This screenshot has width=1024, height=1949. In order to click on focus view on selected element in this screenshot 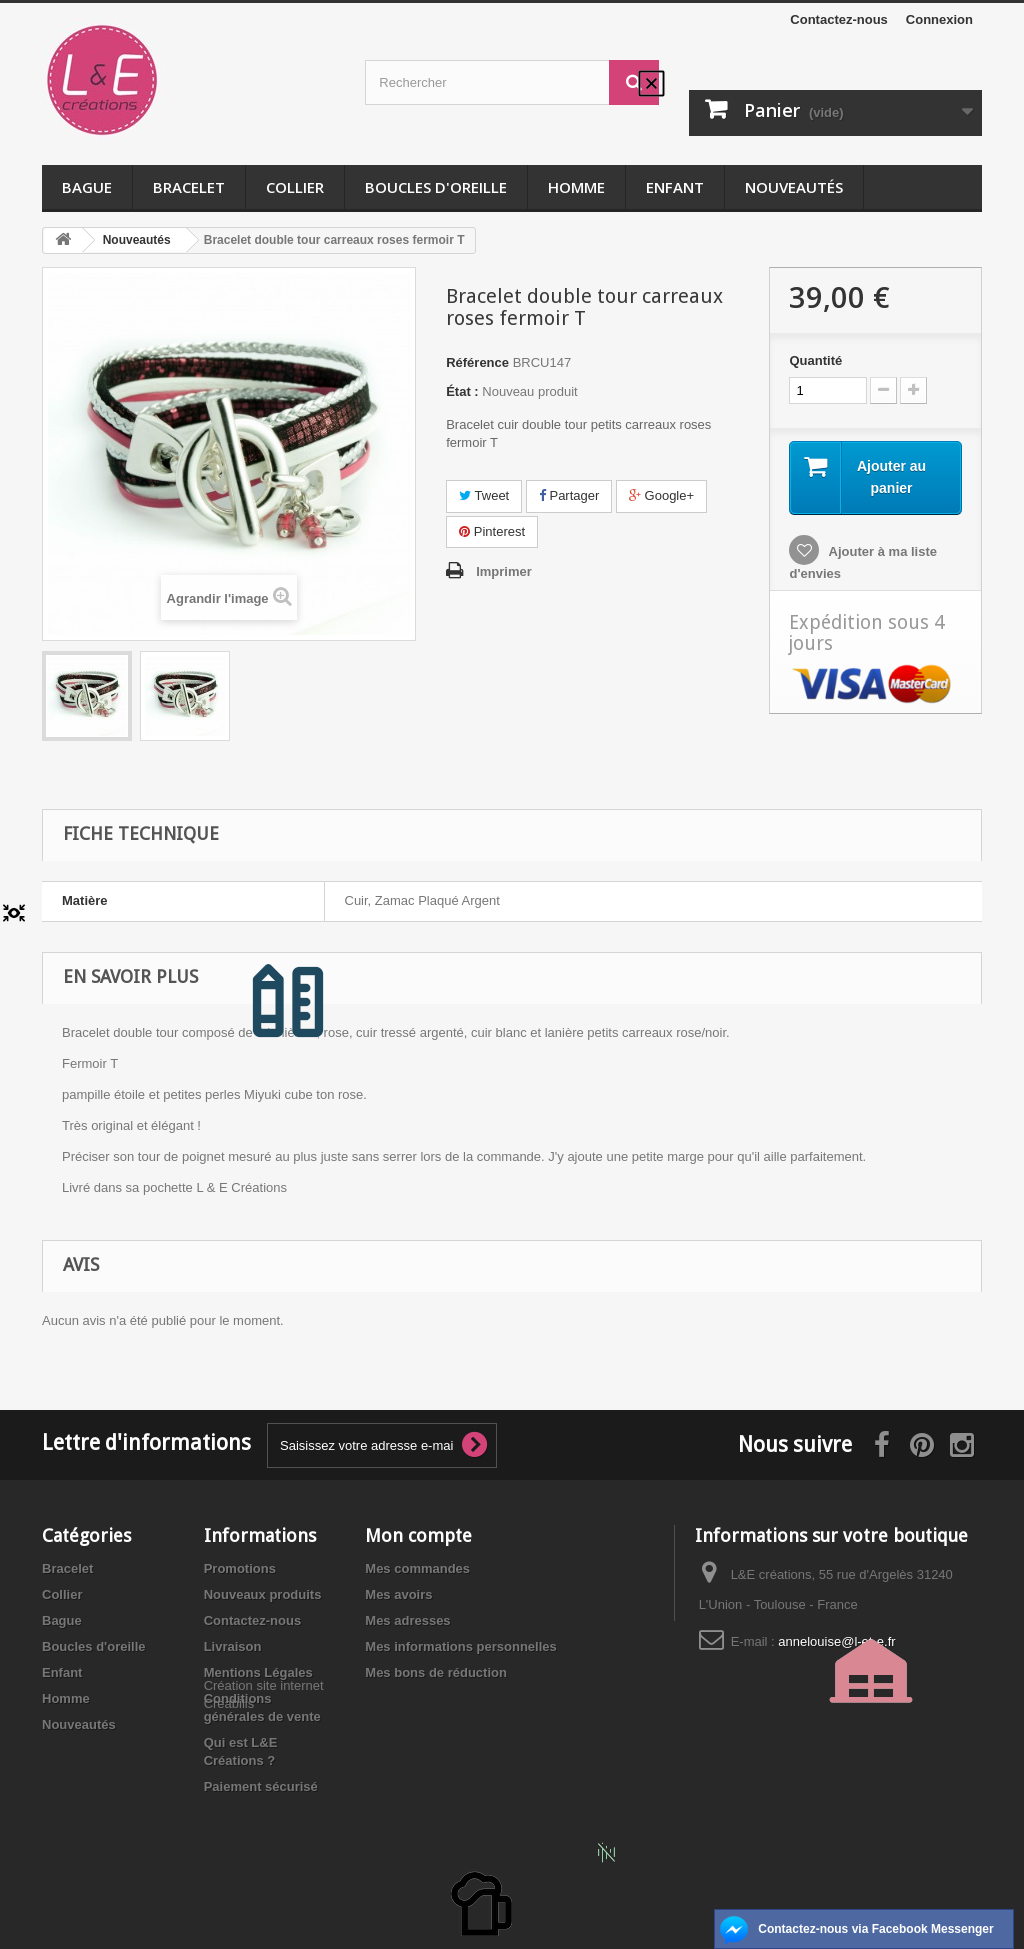, I will do `click(14, 913)`.